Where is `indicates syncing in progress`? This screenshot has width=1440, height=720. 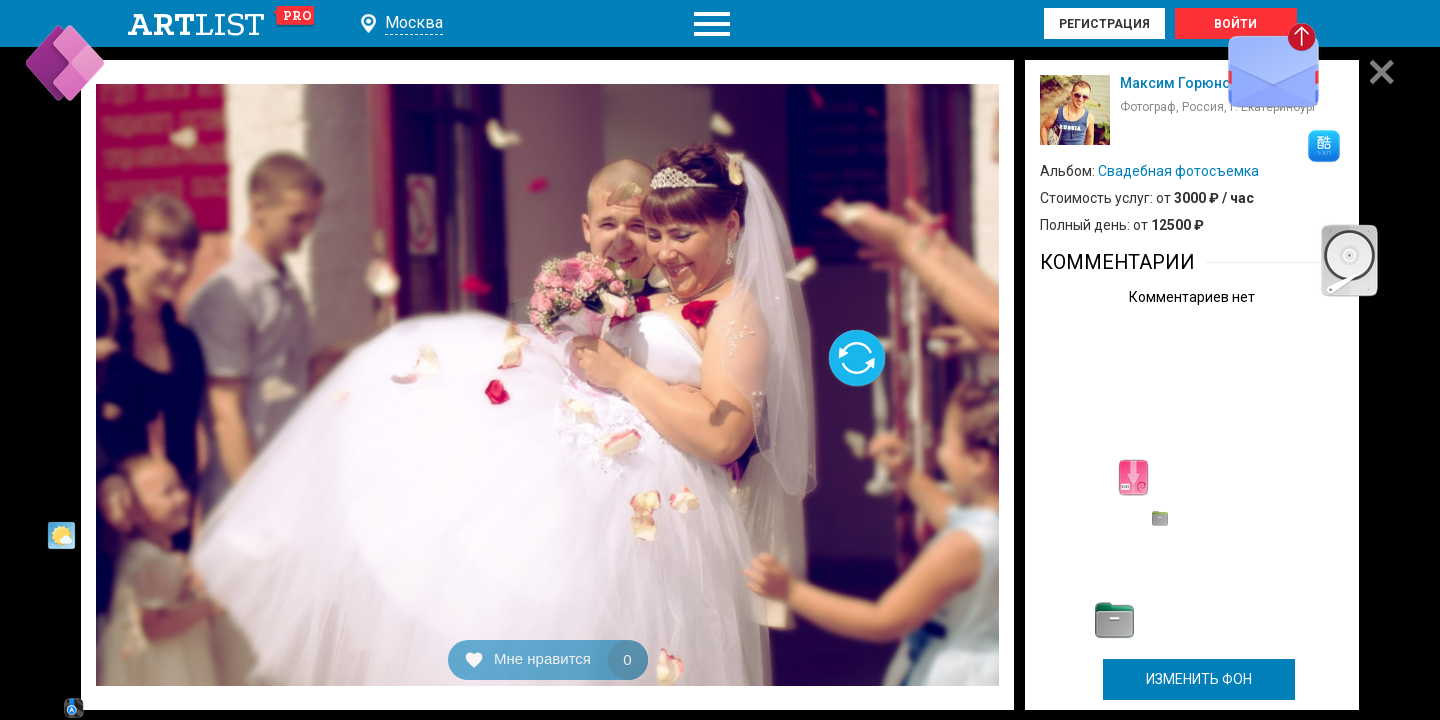
indicates syncing in progress is located at coordinates (857, 358).